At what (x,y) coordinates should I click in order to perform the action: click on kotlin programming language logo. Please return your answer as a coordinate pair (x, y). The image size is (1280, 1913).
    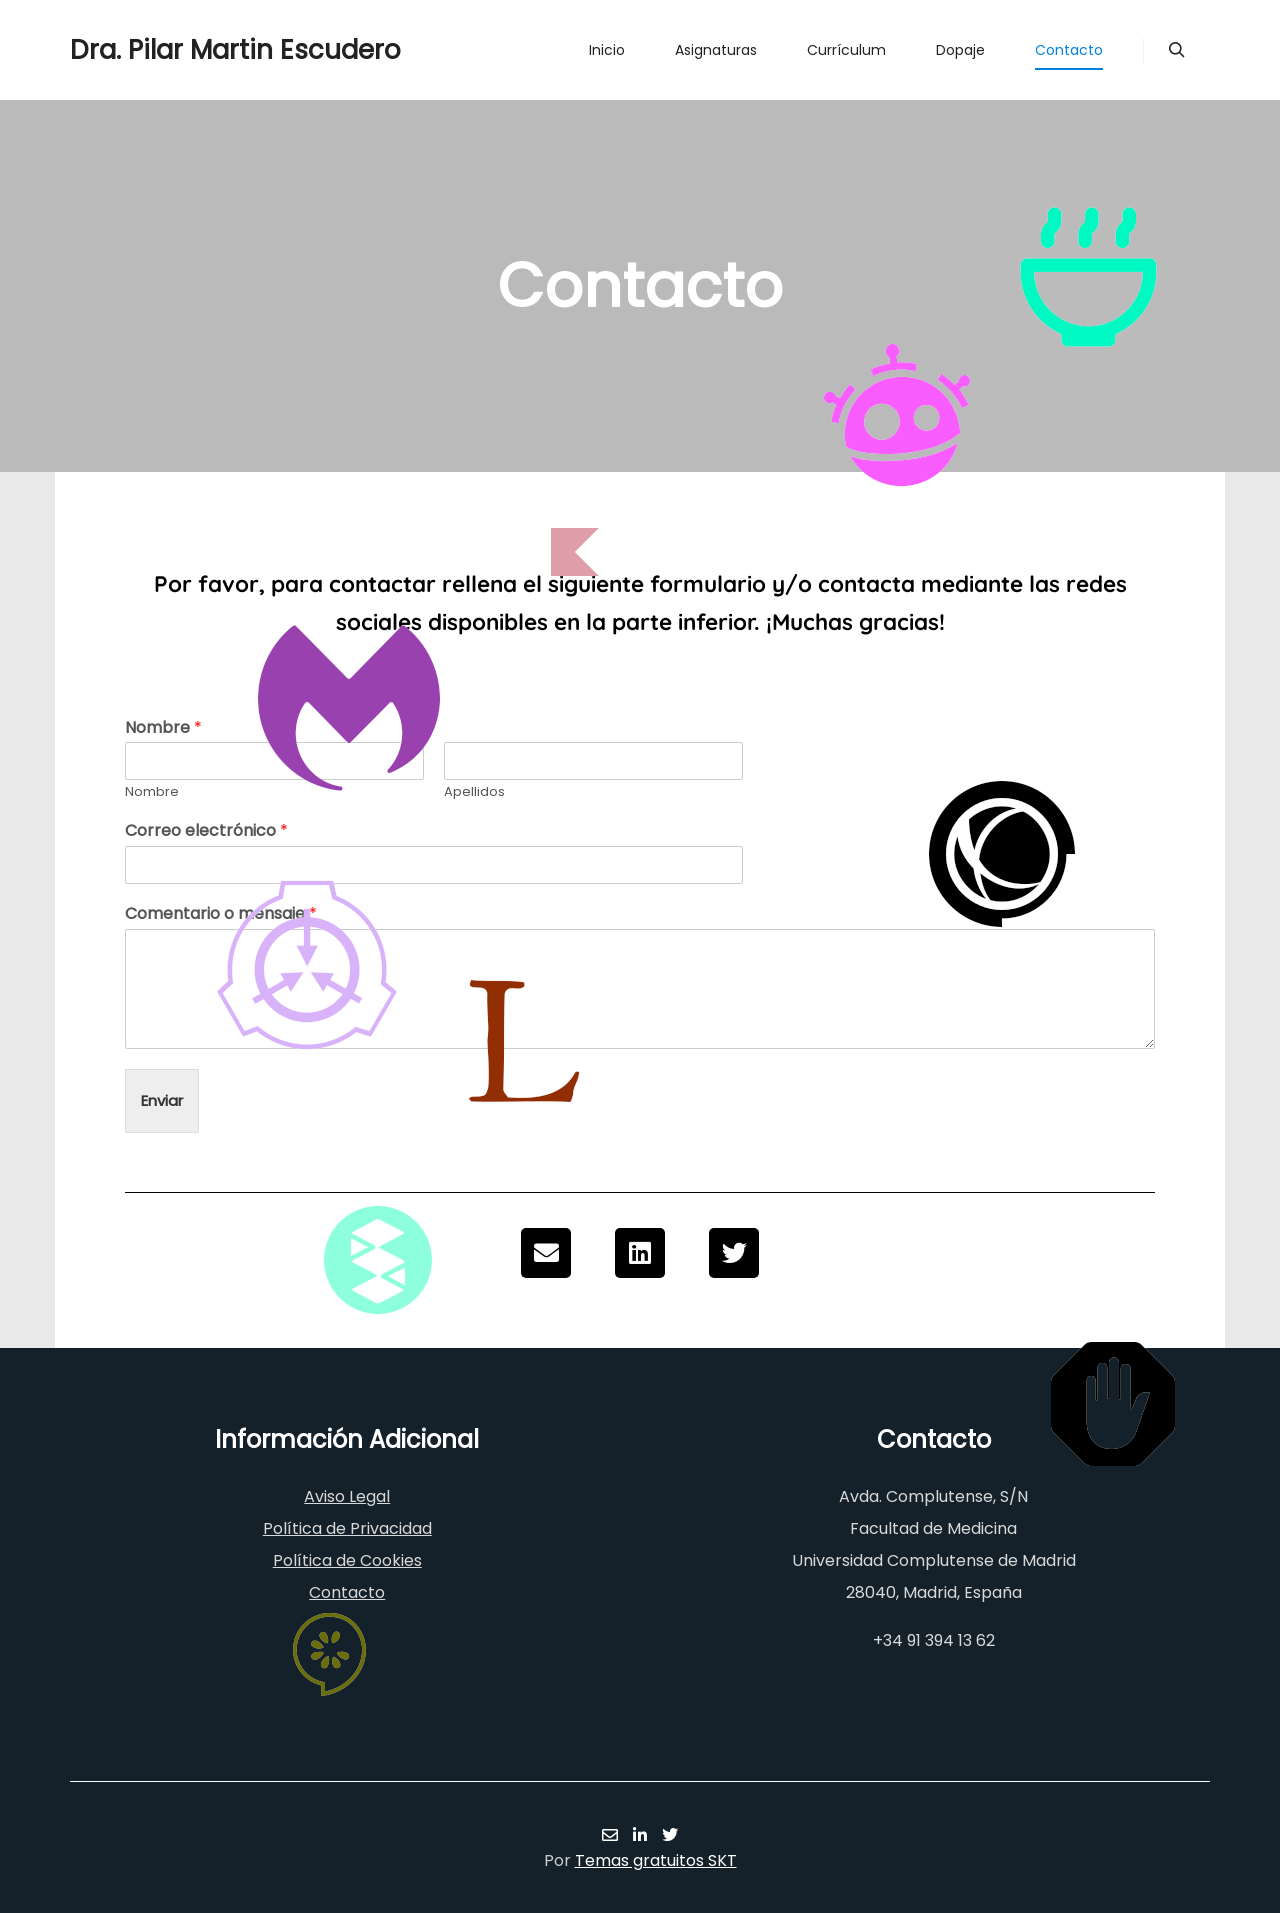
    Looking at the image, I should click on (575, 552).